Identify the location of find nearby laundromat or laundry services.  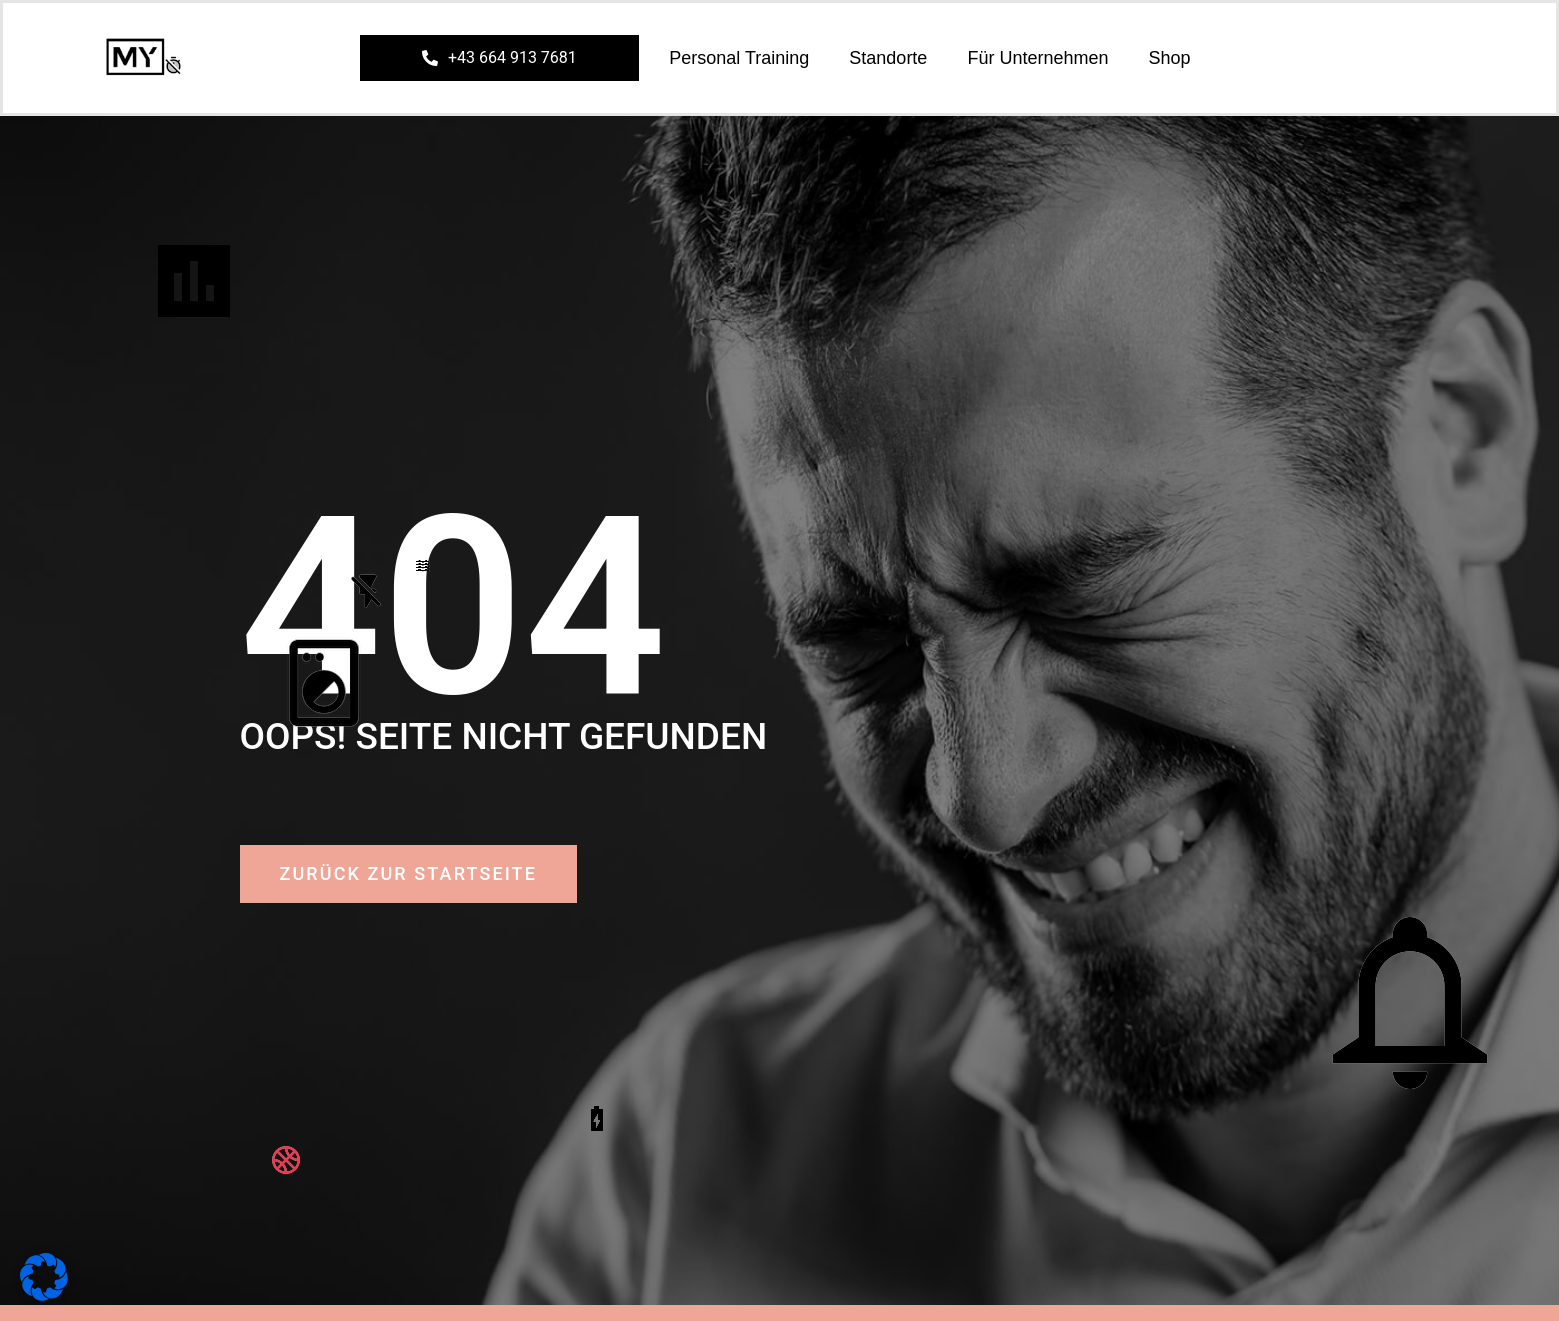
(324, 683).